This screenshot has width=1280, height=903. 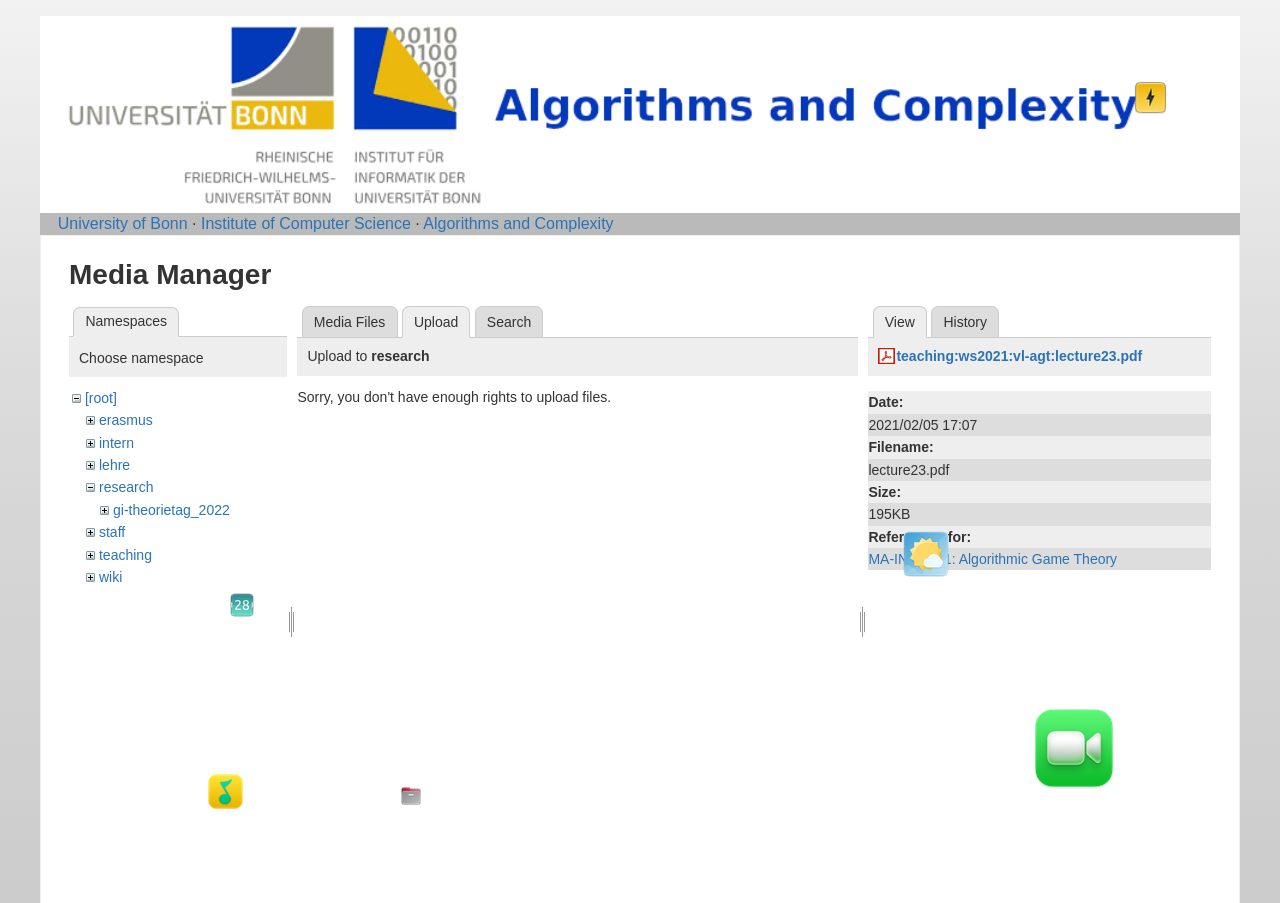 I want to click on open the weather app, so click(x=926, y=554).